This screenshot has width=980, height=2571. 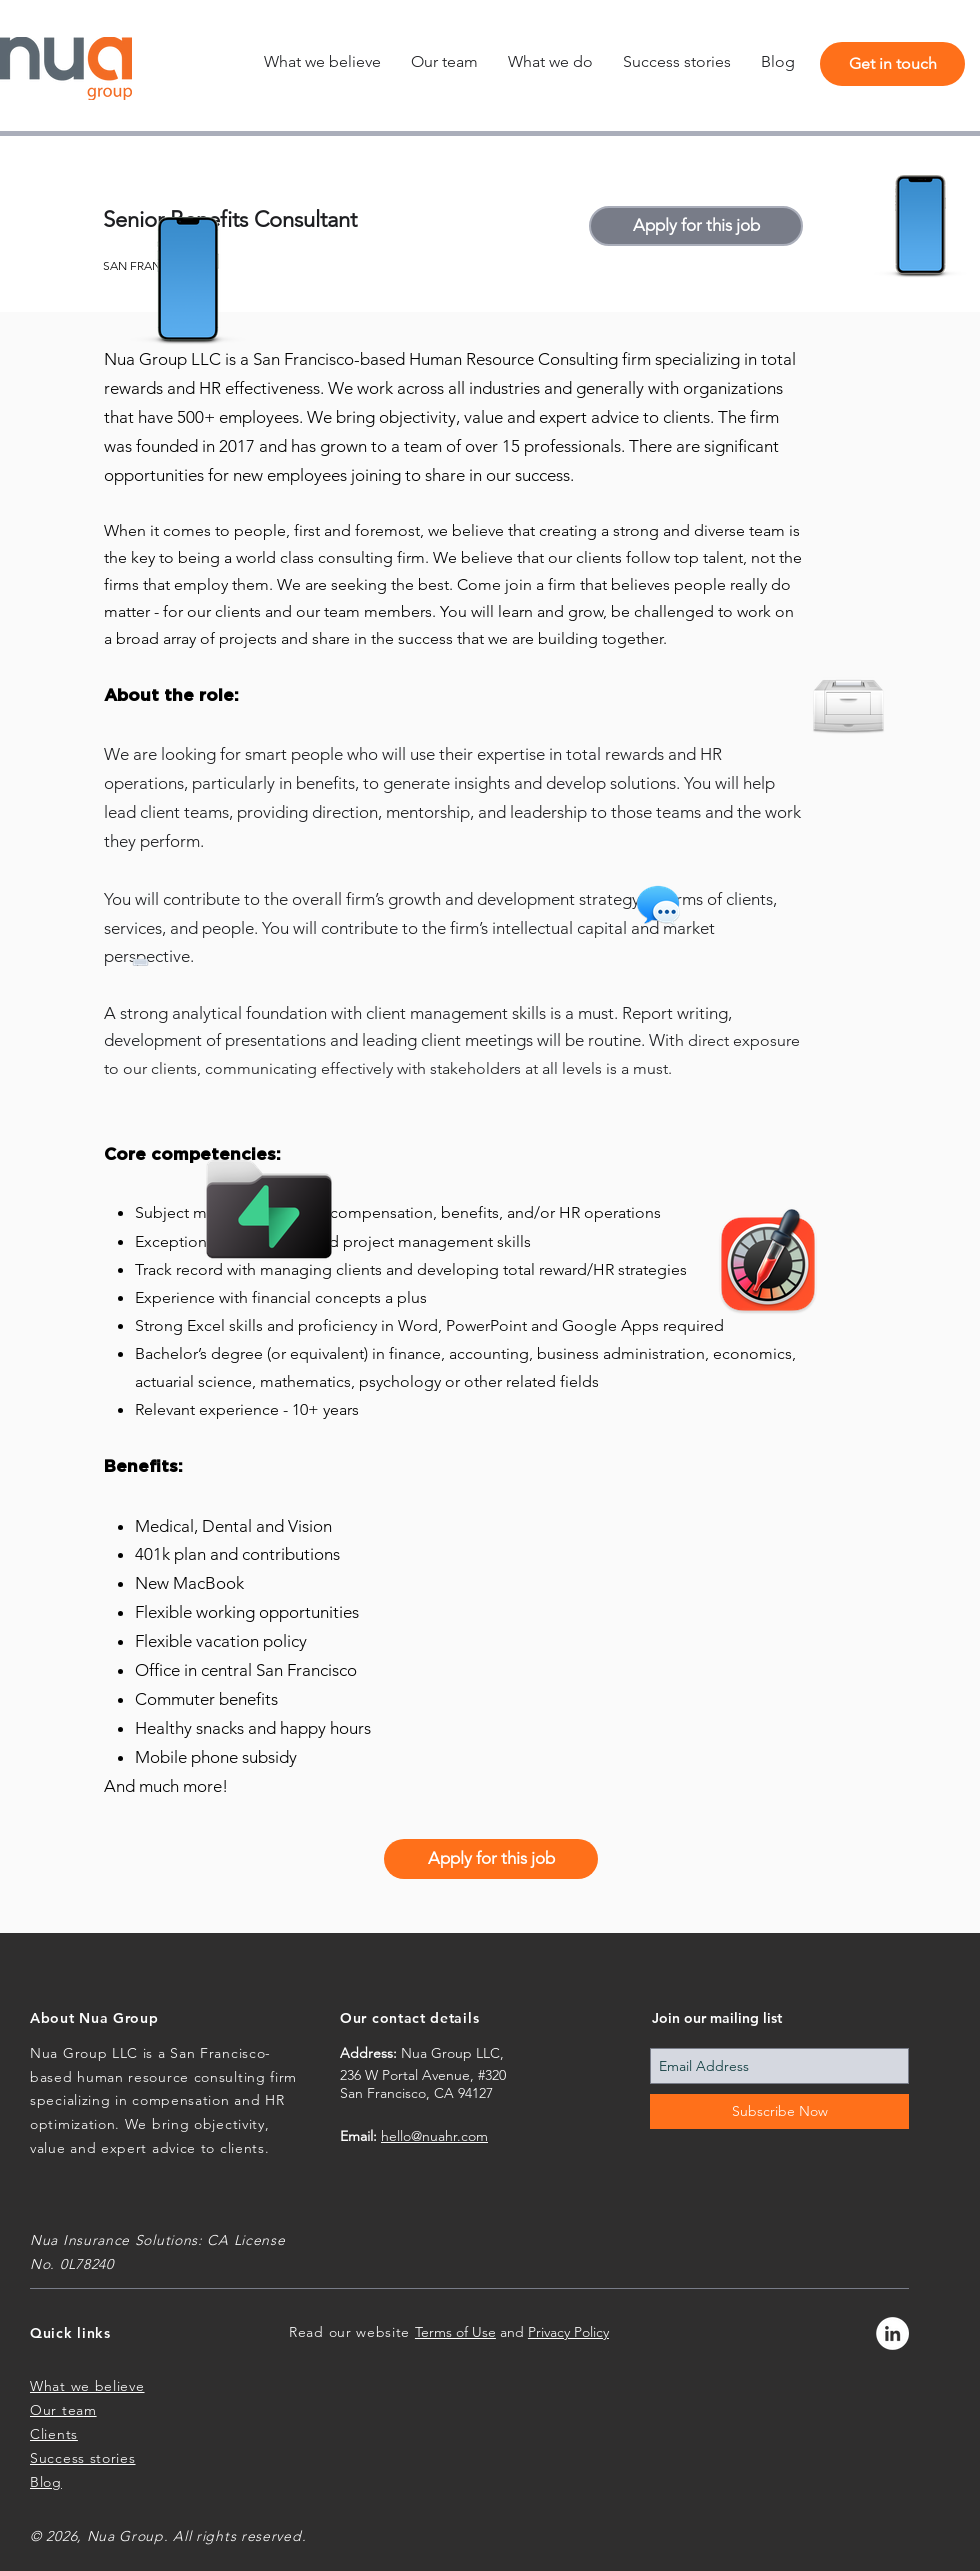 I want to click on open supabase project folder, so click(x=268, y=1212).